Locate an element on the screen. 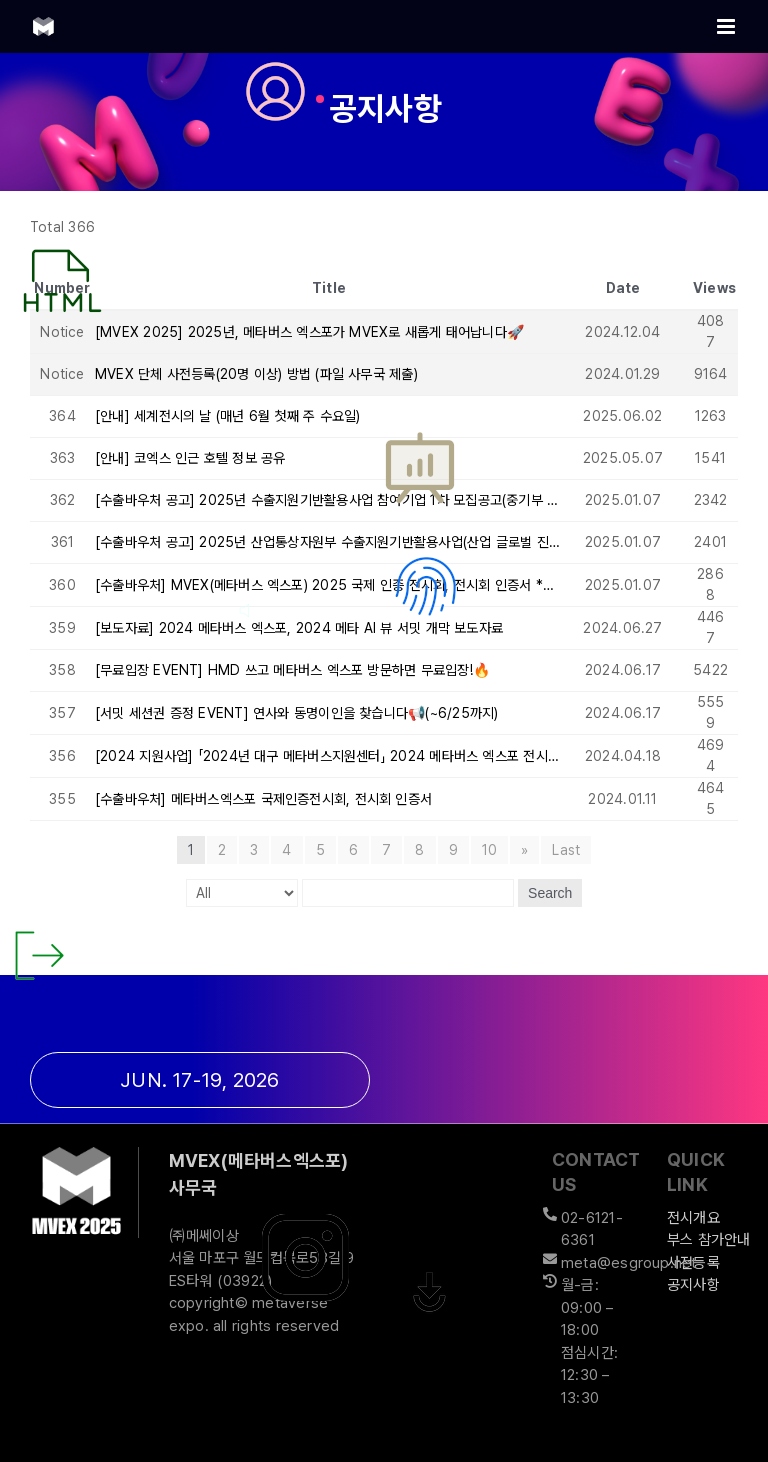  view presentation or slideshow is located at coordinates (420, 469).